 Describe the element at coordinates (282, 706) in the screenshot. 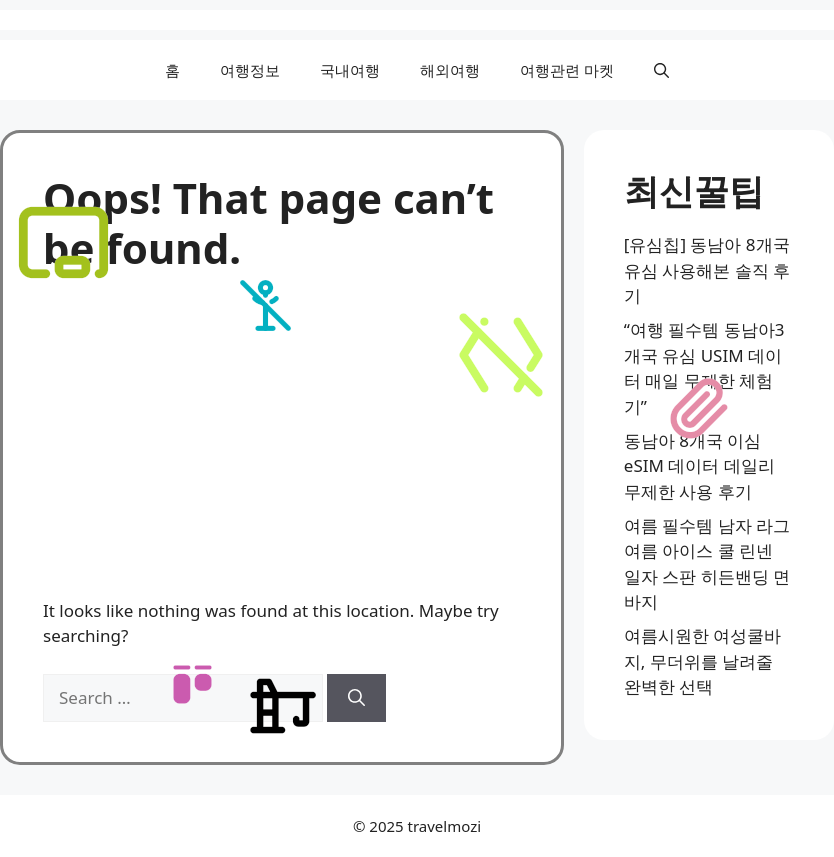

I see `construction or building in progress` at that location.